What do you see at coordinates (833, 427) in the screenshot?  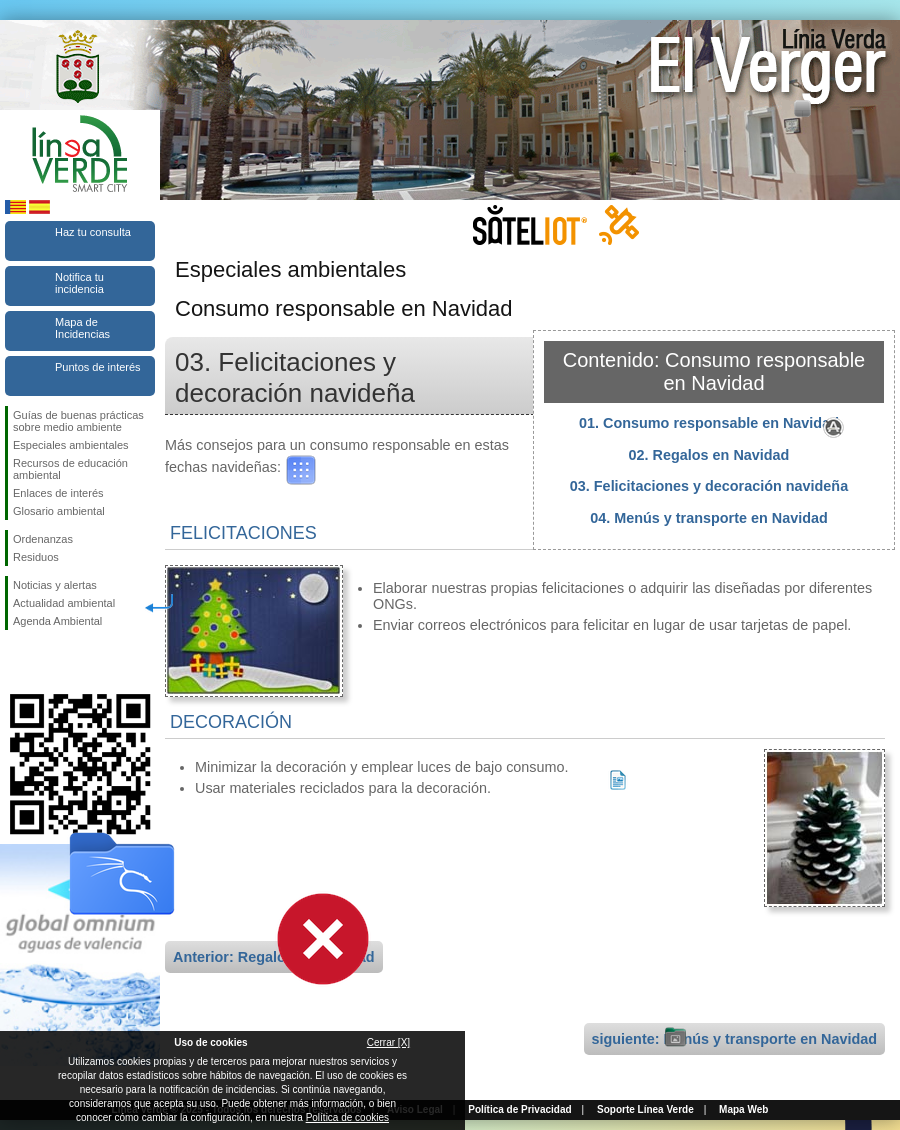 I see `open the software update manager` at bounding box center [833, 427].